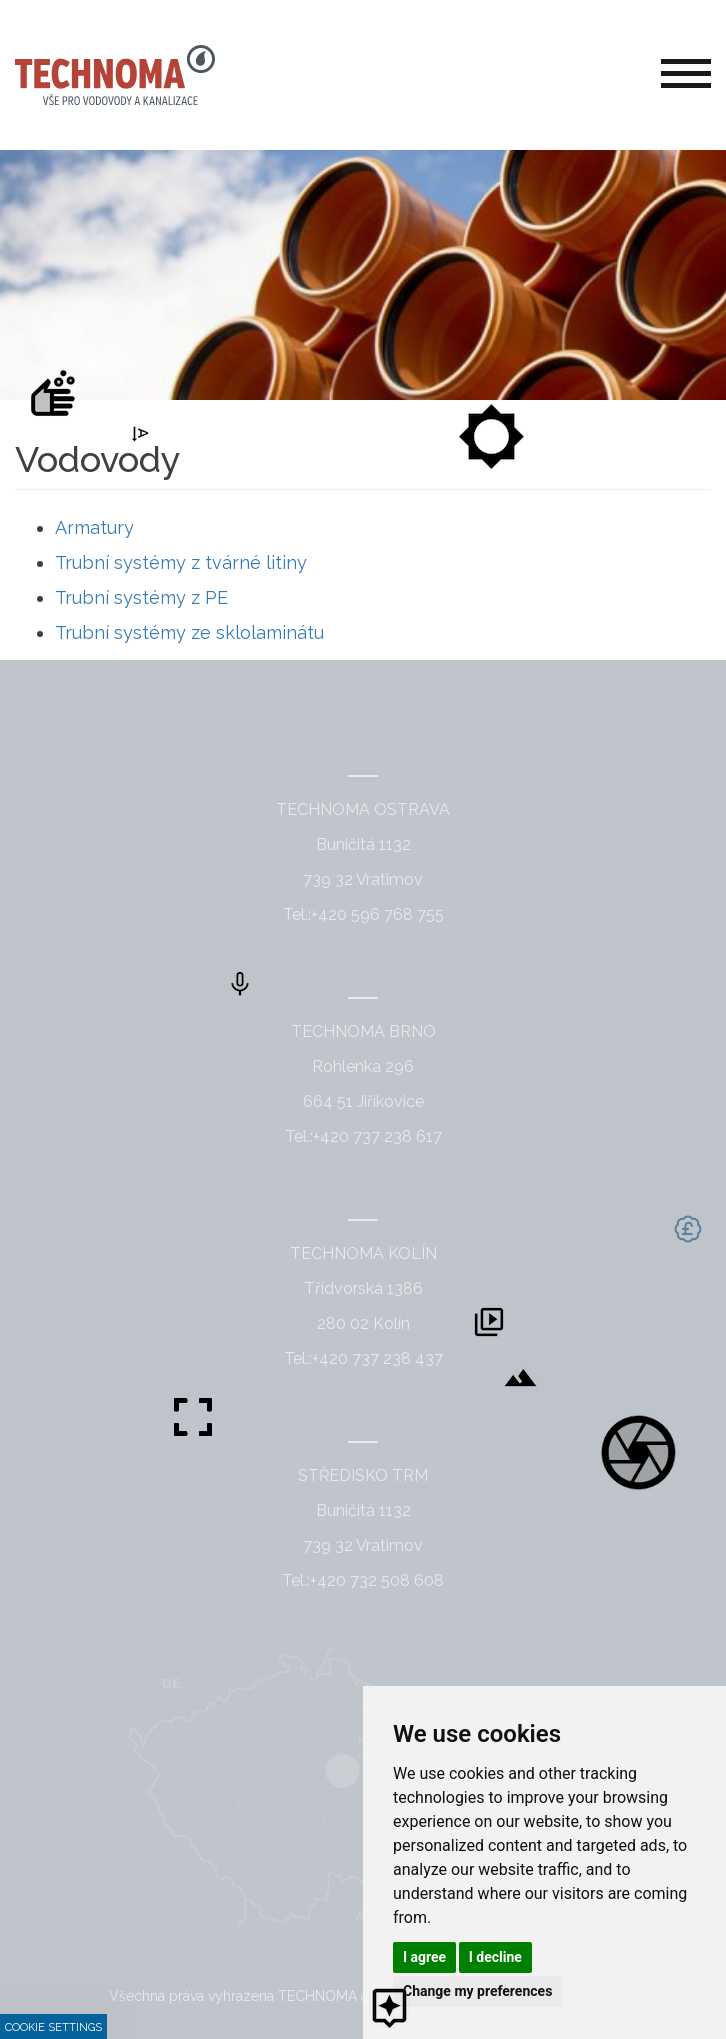  I want to click on indicates handwashing facilities available, so click(54, 393).